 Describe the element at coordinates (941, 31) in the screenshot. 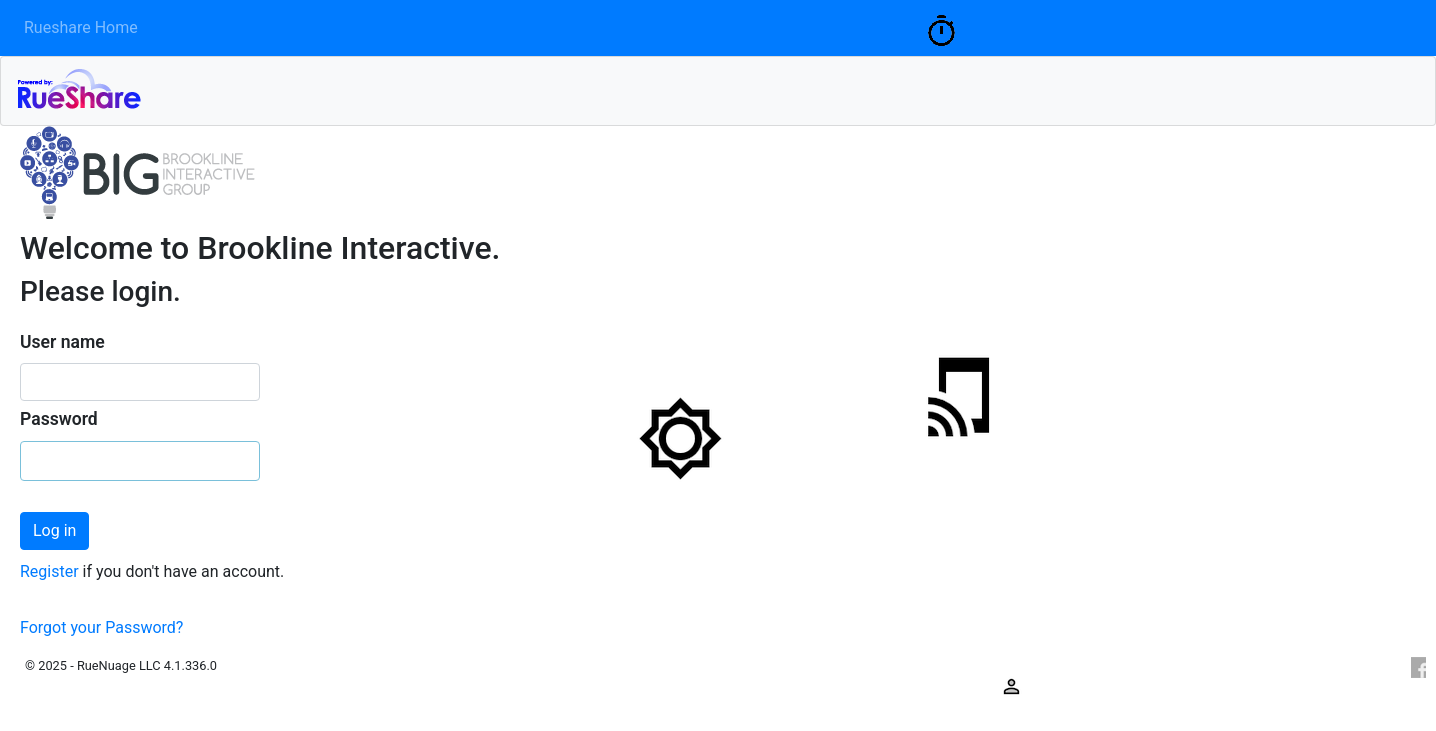

I see `set a countdown timer` at that location.